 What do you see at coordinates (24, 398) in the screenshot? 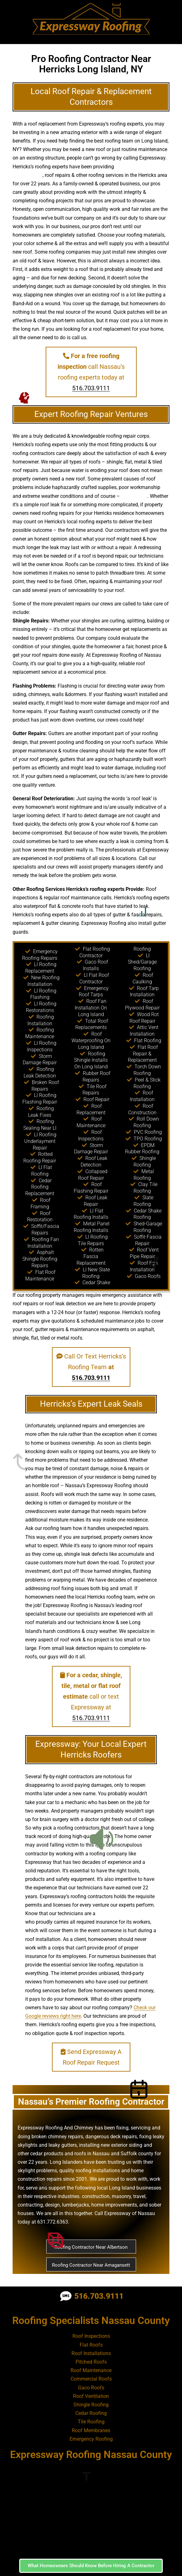
I see `access AI or machine learning features` at bounding box center [24, 398].